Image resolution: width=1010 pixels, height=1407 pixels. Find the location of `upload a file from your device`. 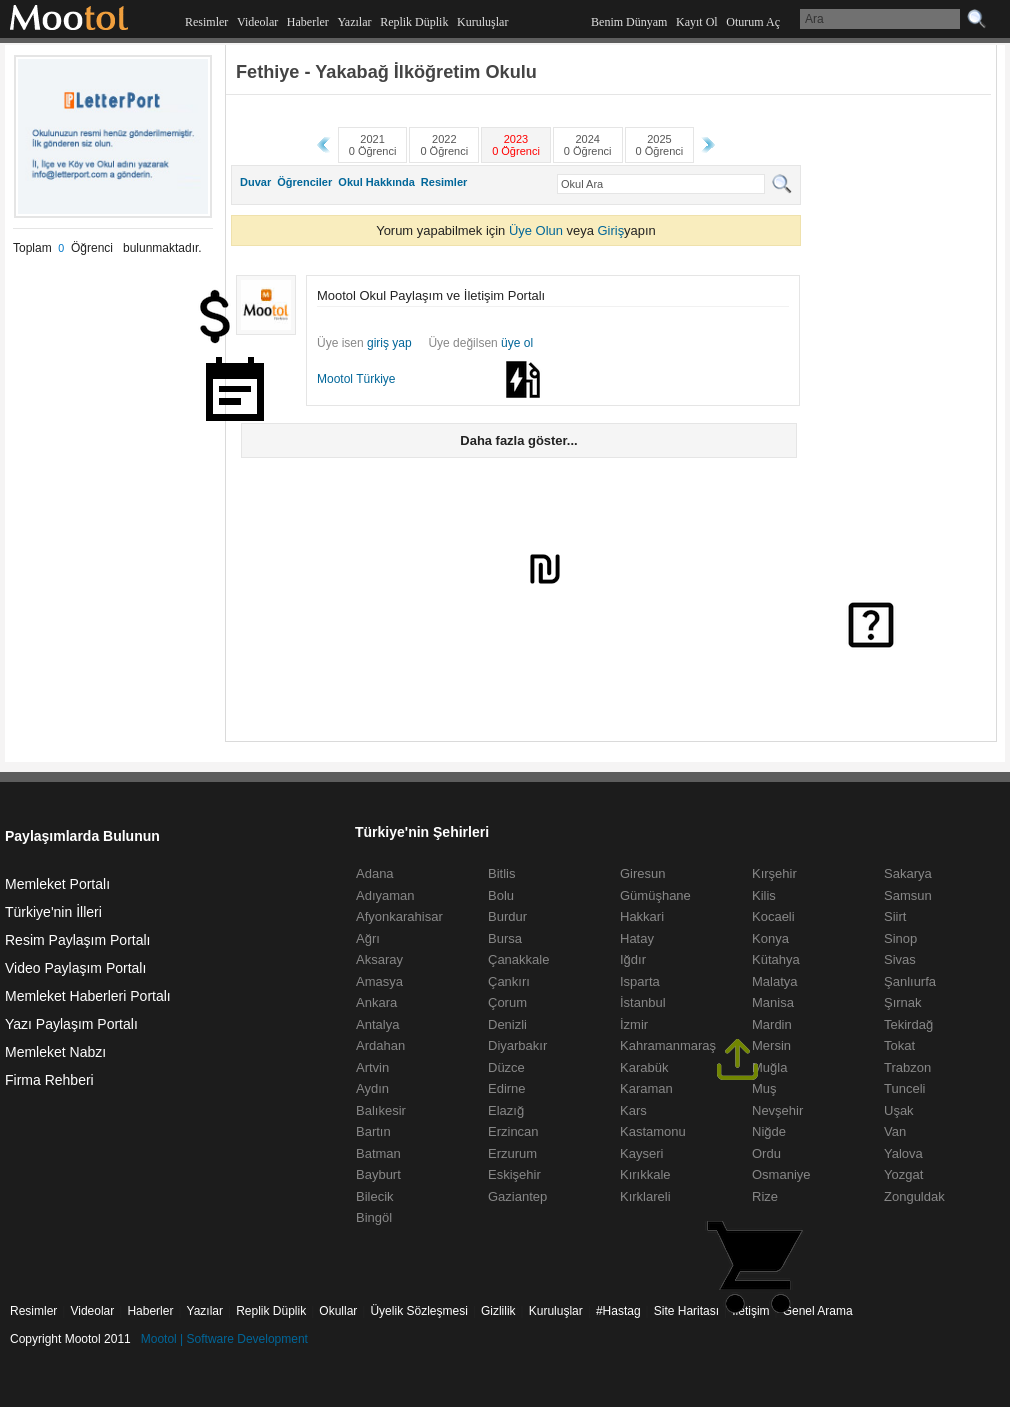

upload a file from your device is located at coordinates (737, 1059).